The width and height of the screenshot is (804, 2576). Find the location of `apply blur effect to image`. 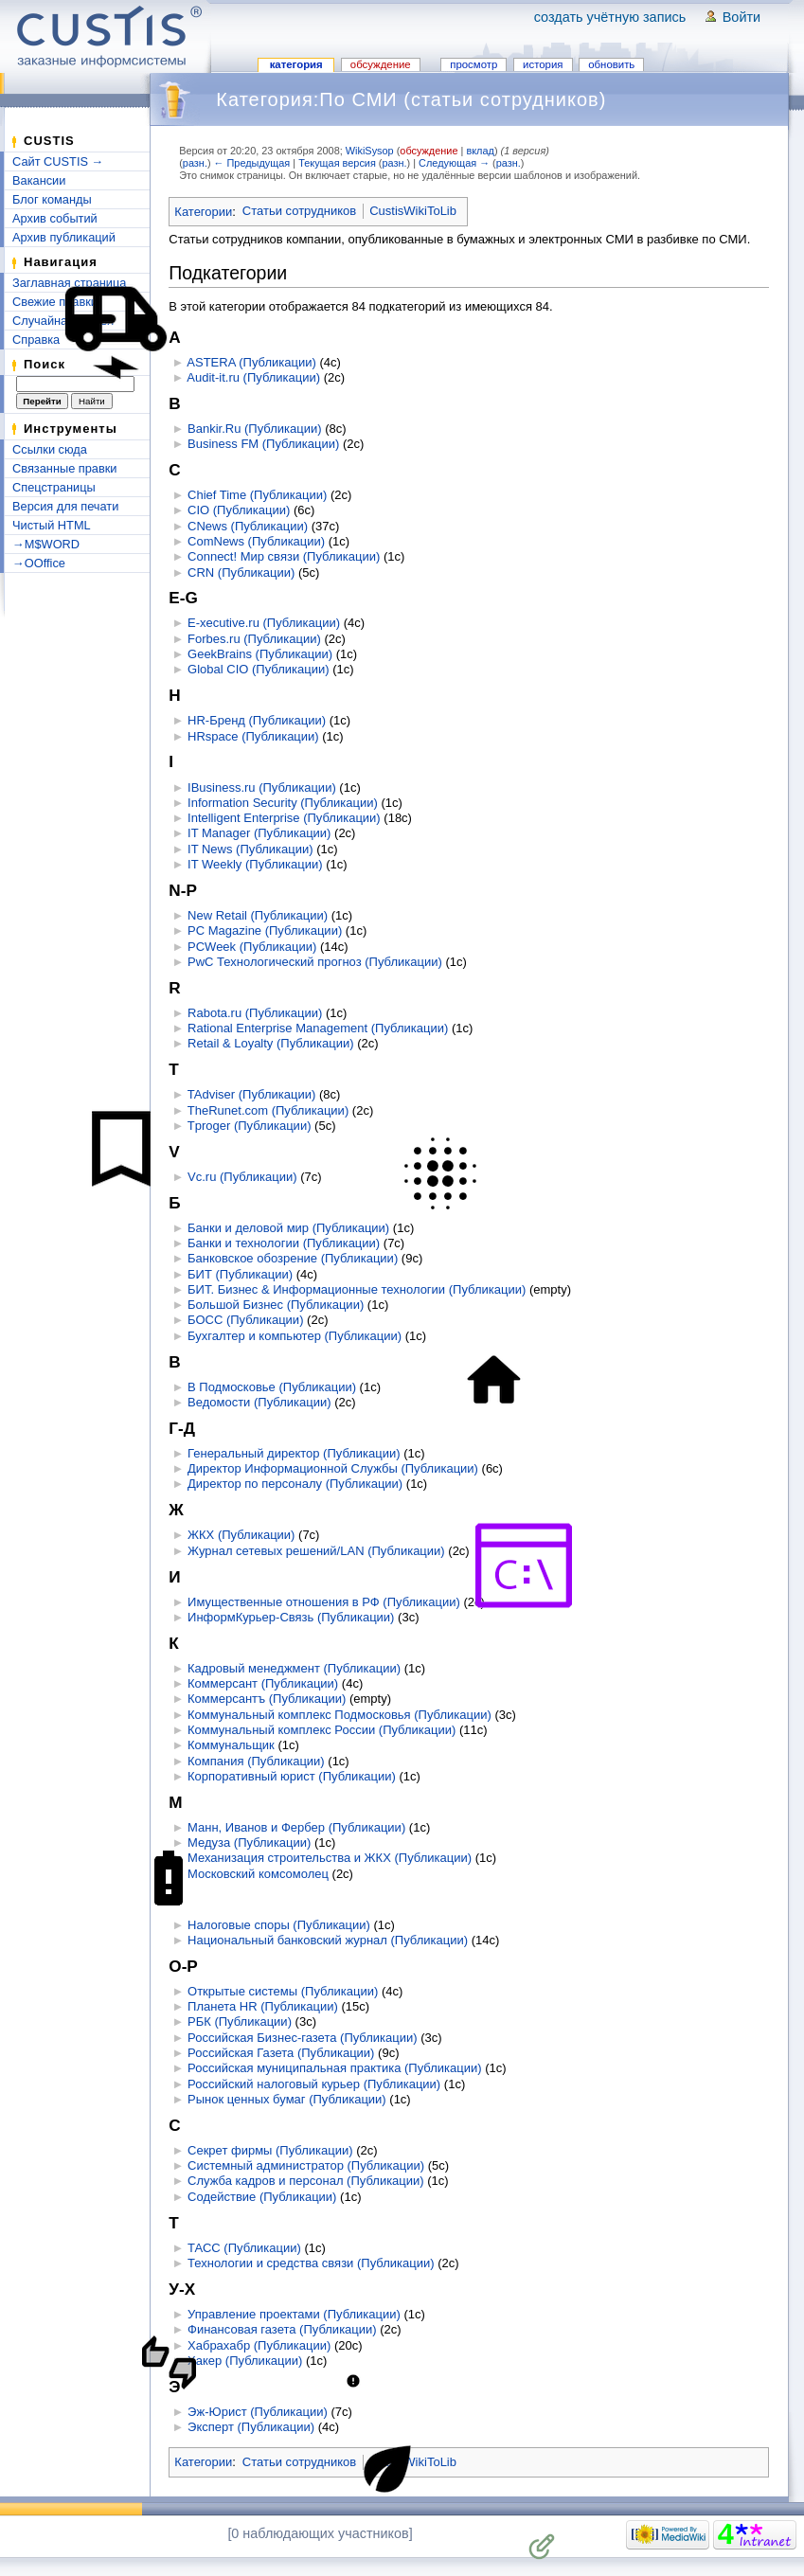

apply blur effect to image is located at coordinates (440, 1173).